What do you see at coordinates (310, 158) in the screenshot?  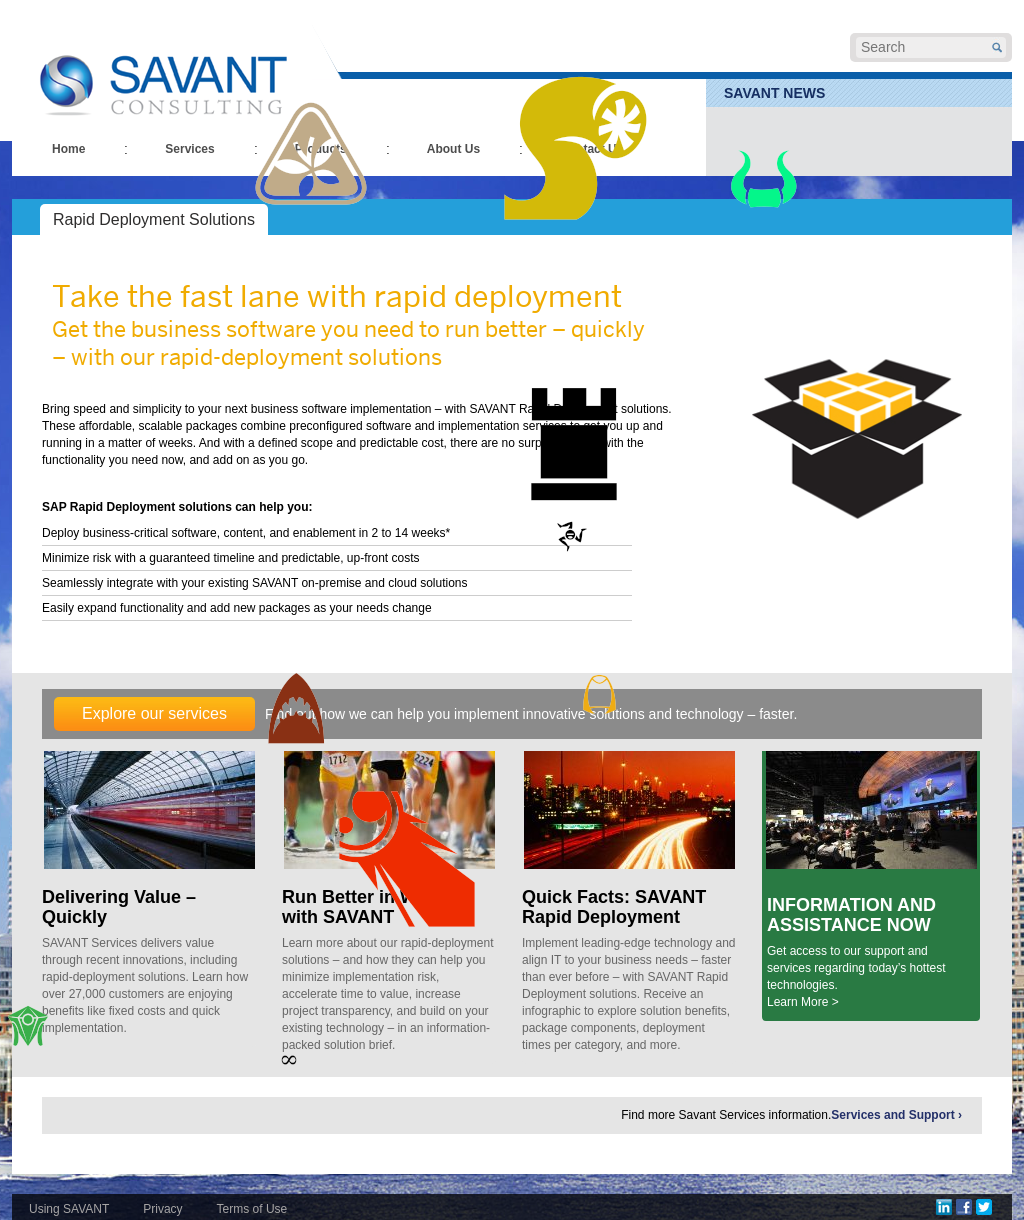 I see `warning about environmental or ecological impact` at bounding box center [310, 158].